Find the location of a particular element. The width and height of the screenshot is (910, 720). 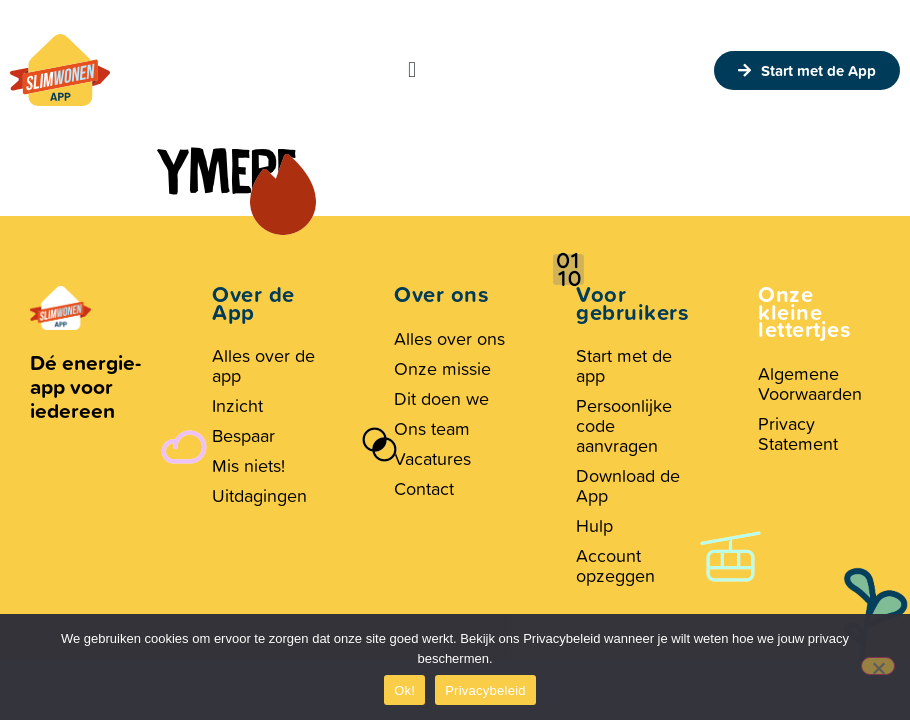

view or edit binary data is located at coordinates (568, 269).